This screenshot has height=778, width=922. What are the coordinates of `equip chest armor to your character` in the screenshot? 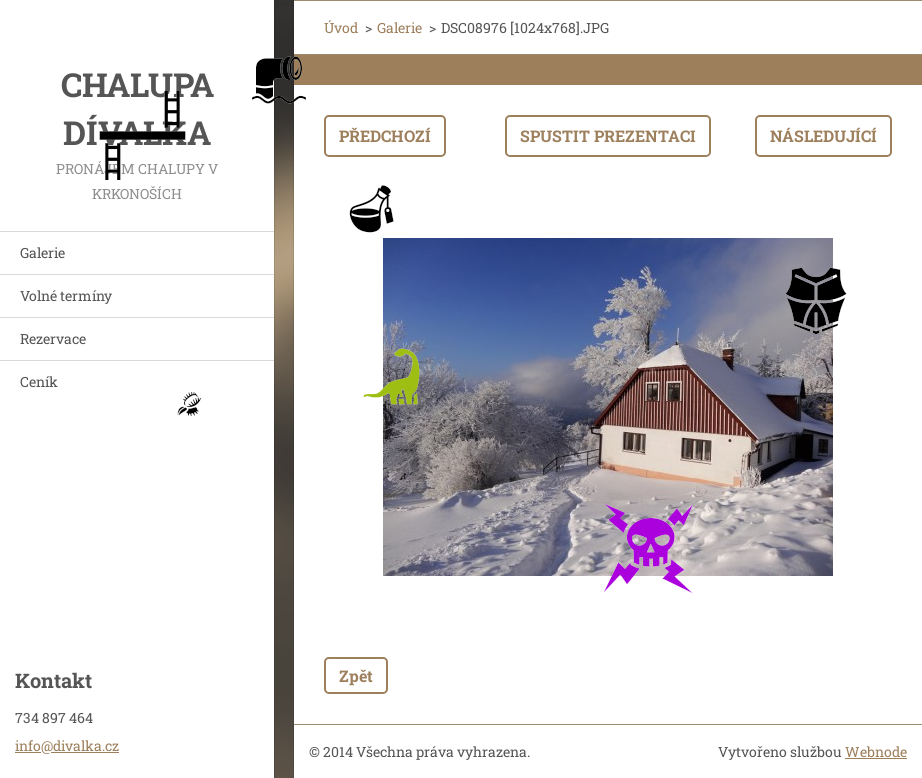 It's located at (816, 301).